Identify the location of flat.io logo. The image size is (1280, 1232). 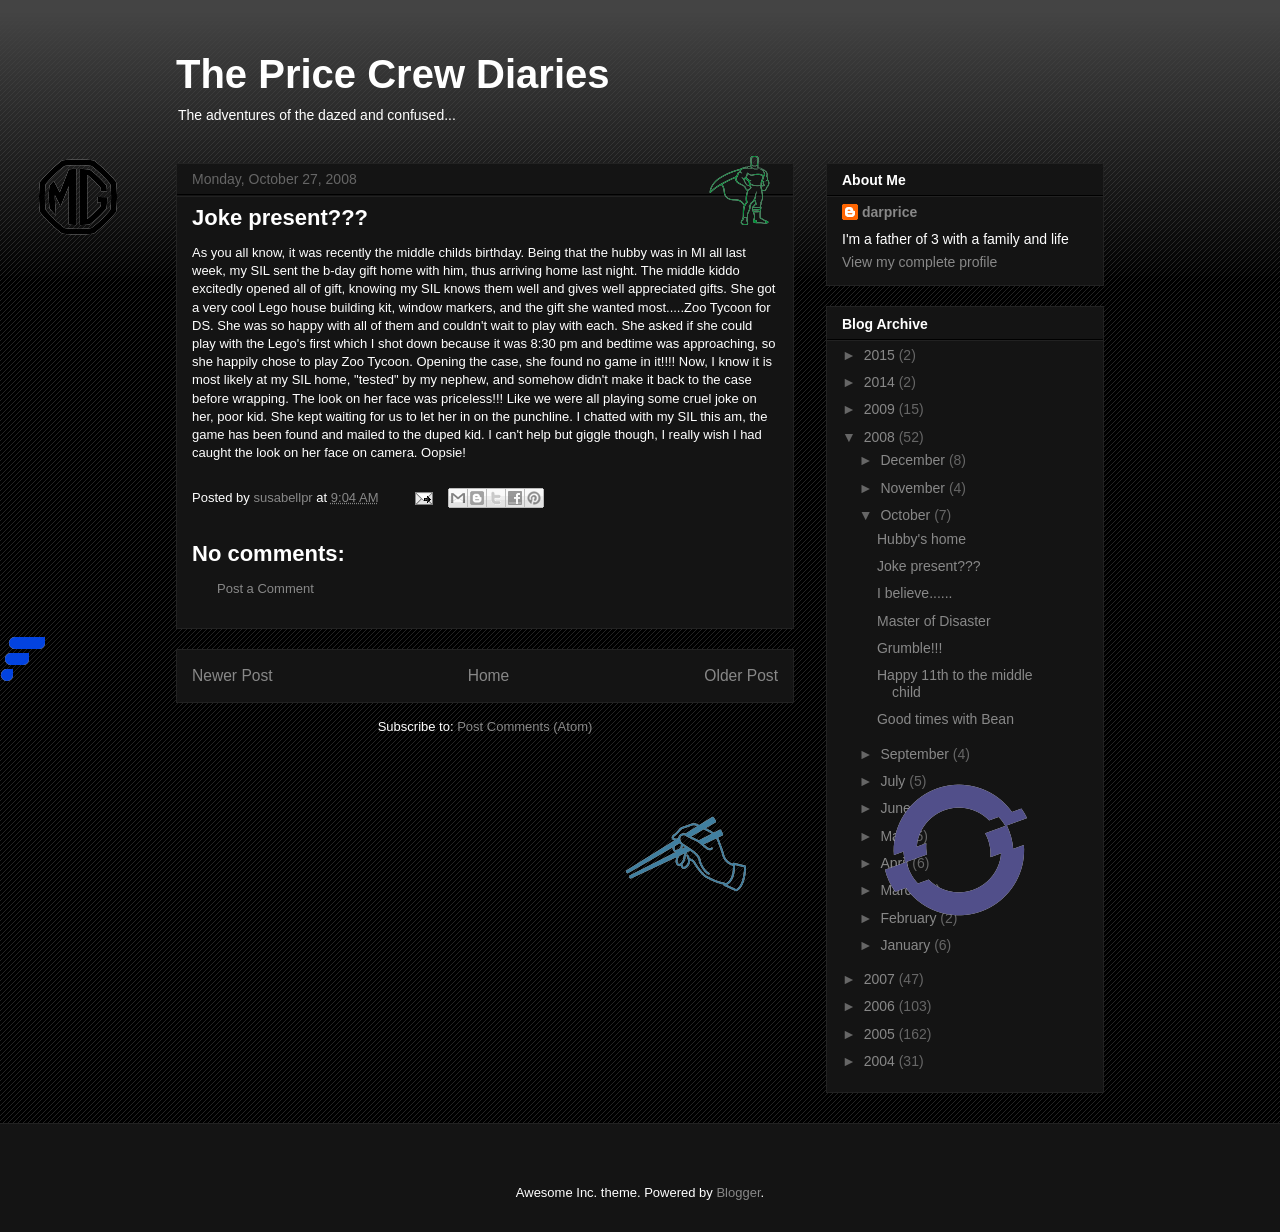
(23, 659).